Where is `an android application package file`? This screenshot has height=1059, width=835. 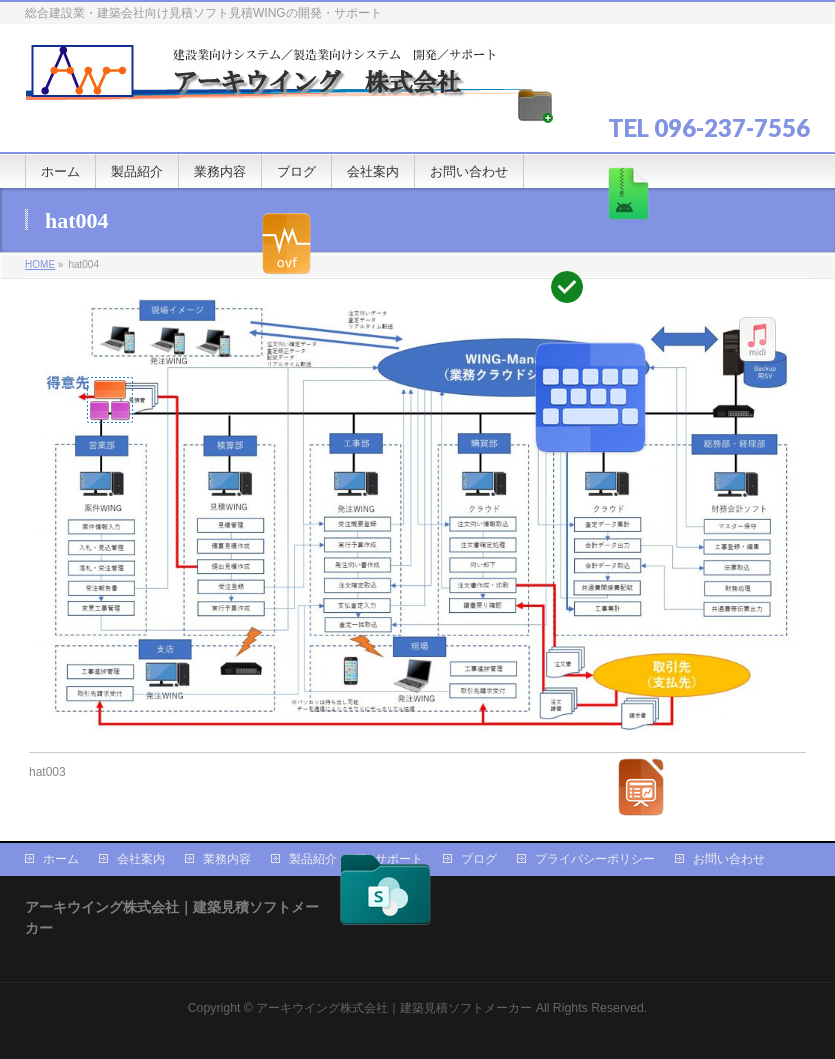 an android application package file is located at coordinates (628, 194).